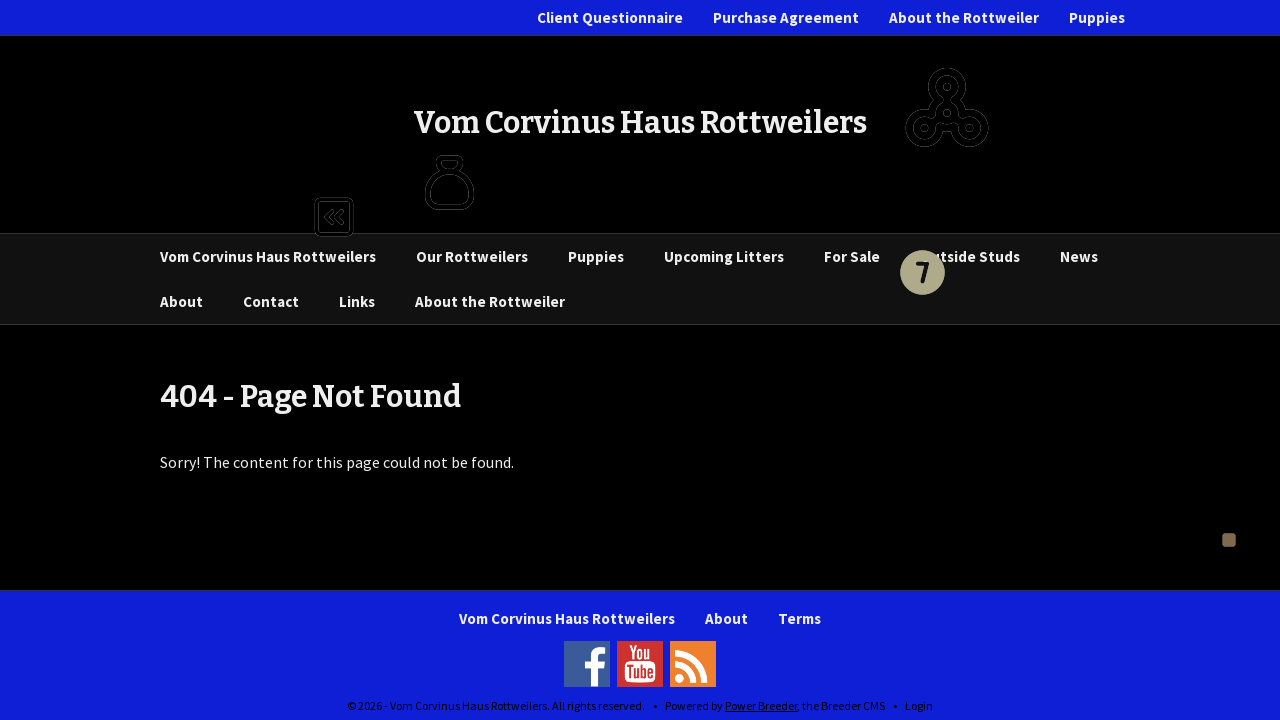  What do you see at coordinates (449, 182) in the screenshot?
I see `view your earnings or balance` at bounding box center [449, 182].